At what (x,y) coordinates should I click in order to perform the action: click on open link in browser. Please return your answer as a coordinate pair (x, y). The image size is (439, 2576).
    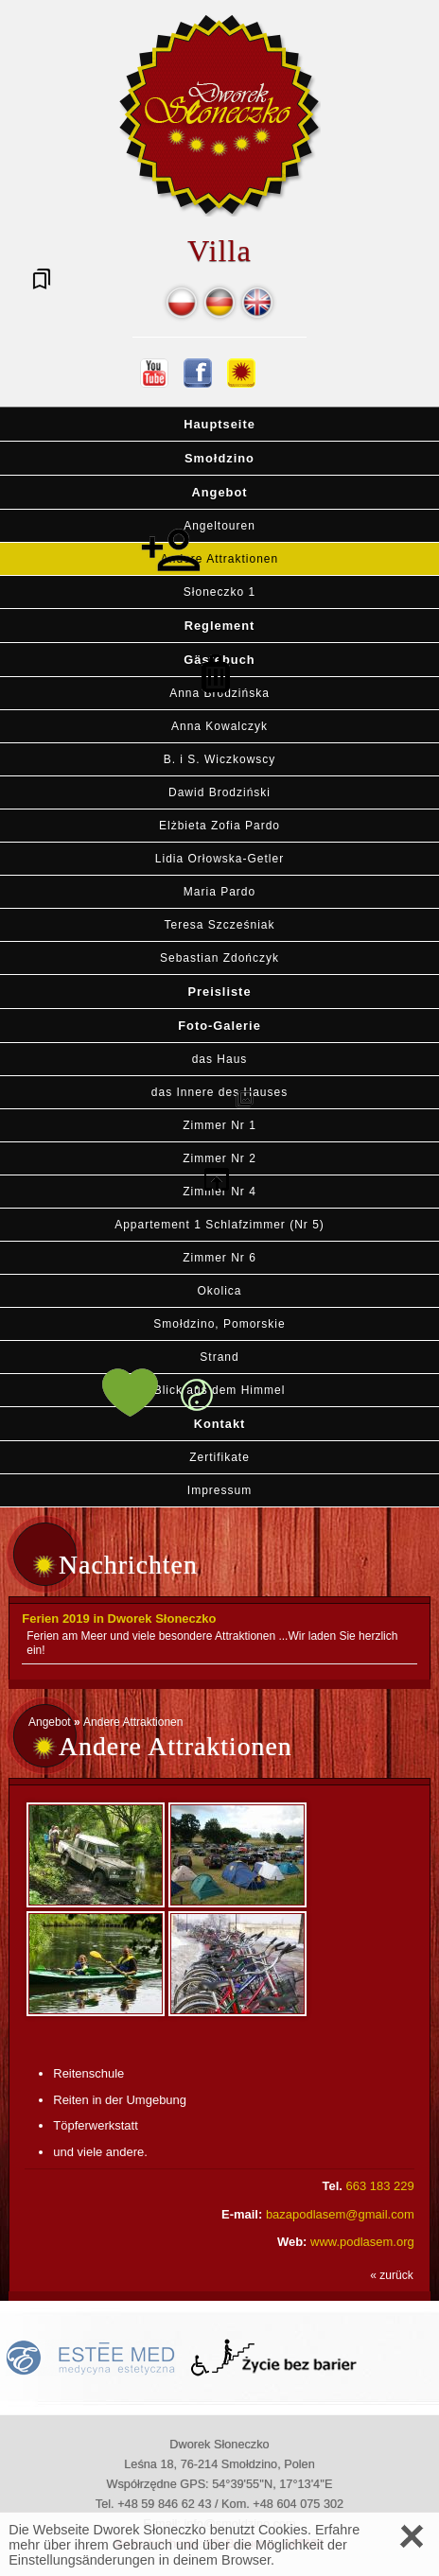
    Looking at the image, I should click on (217, 1179).